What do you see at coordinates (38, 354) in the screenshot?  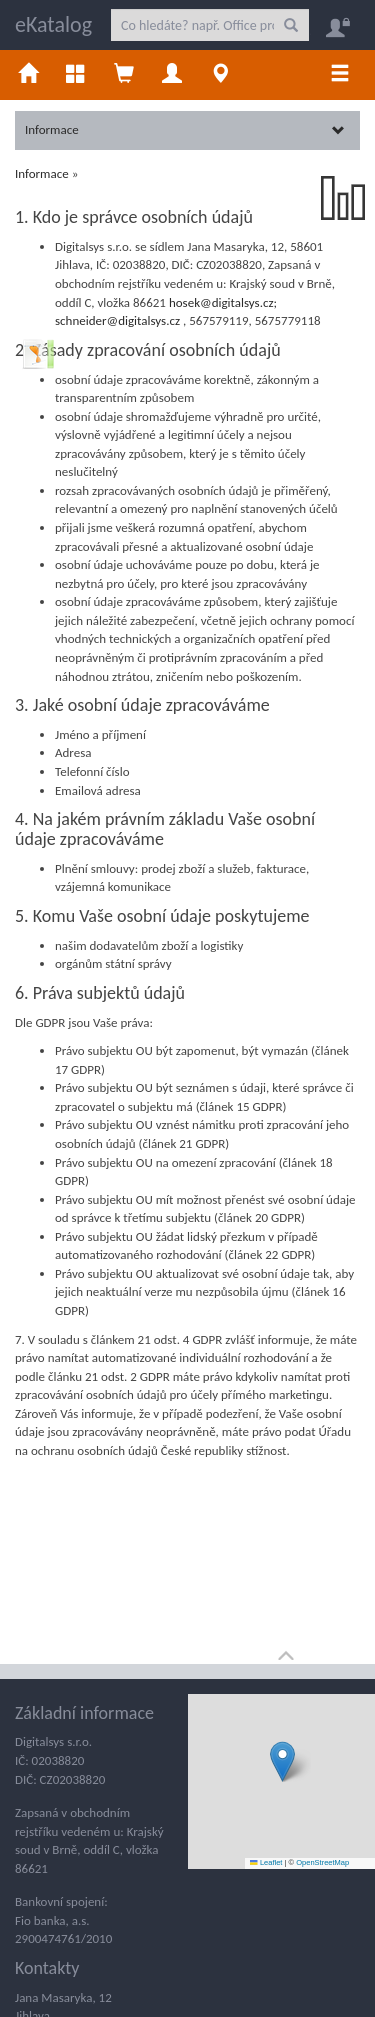 I see `a vector drawing or illustration template file` at bounding box center [38, 354].